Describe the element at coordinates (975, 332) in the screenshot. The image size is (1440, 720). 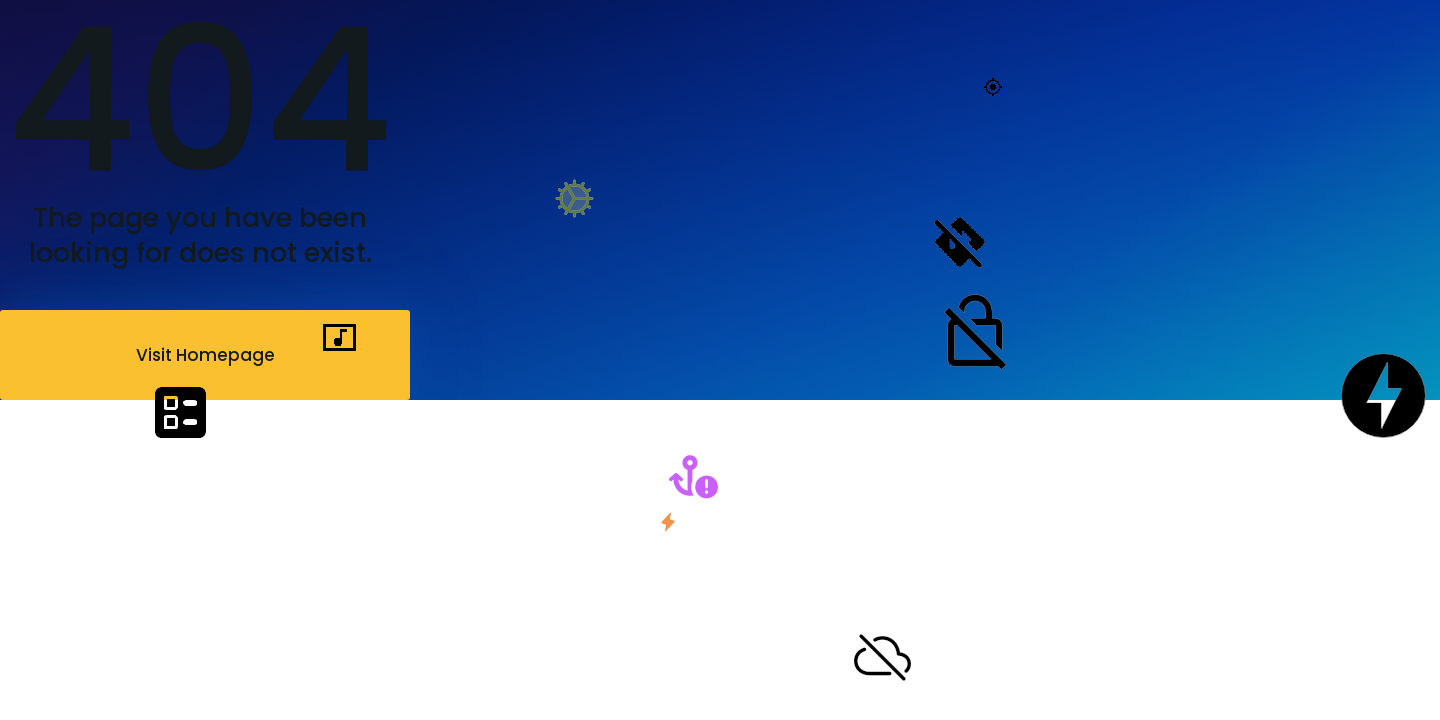
I see `indicates an unencrypted or insecure connection` at that location.